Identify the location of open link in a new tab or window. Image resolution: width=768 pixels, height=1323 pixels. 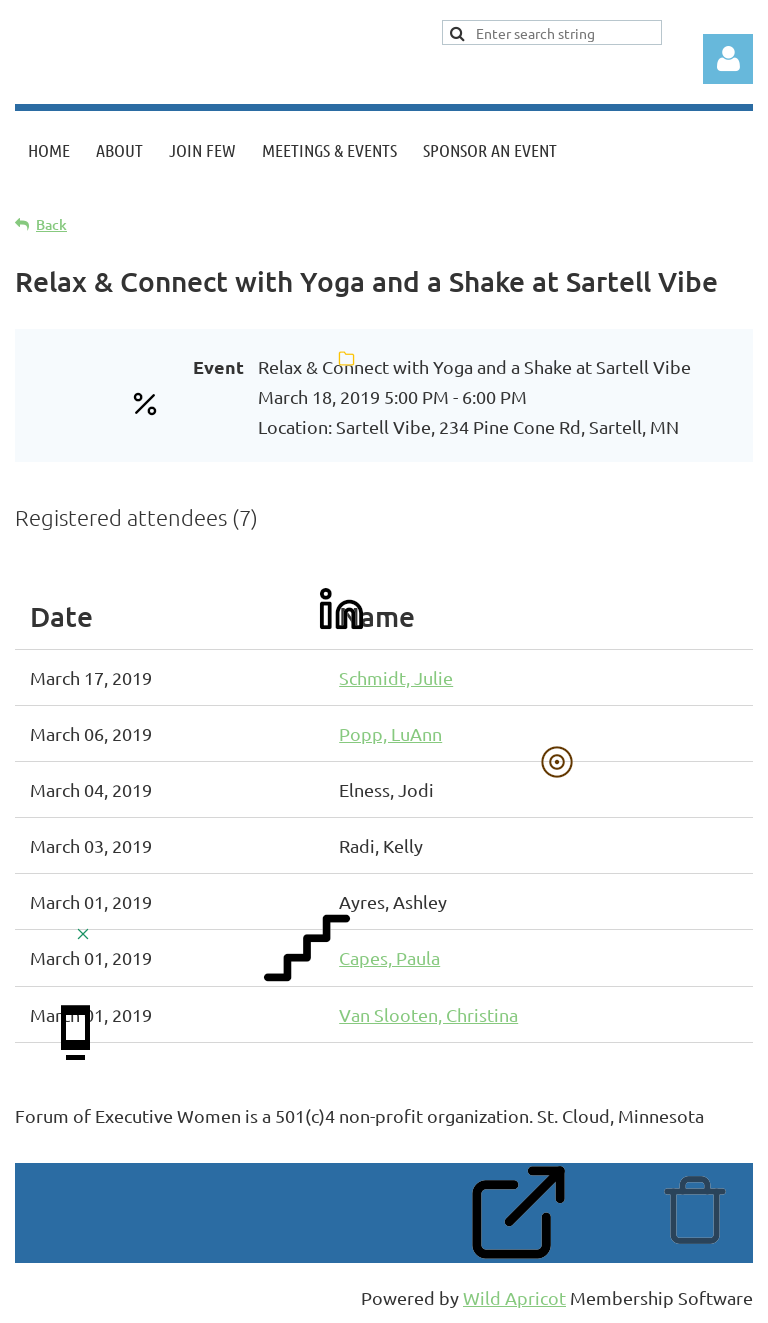
(518, 1212).